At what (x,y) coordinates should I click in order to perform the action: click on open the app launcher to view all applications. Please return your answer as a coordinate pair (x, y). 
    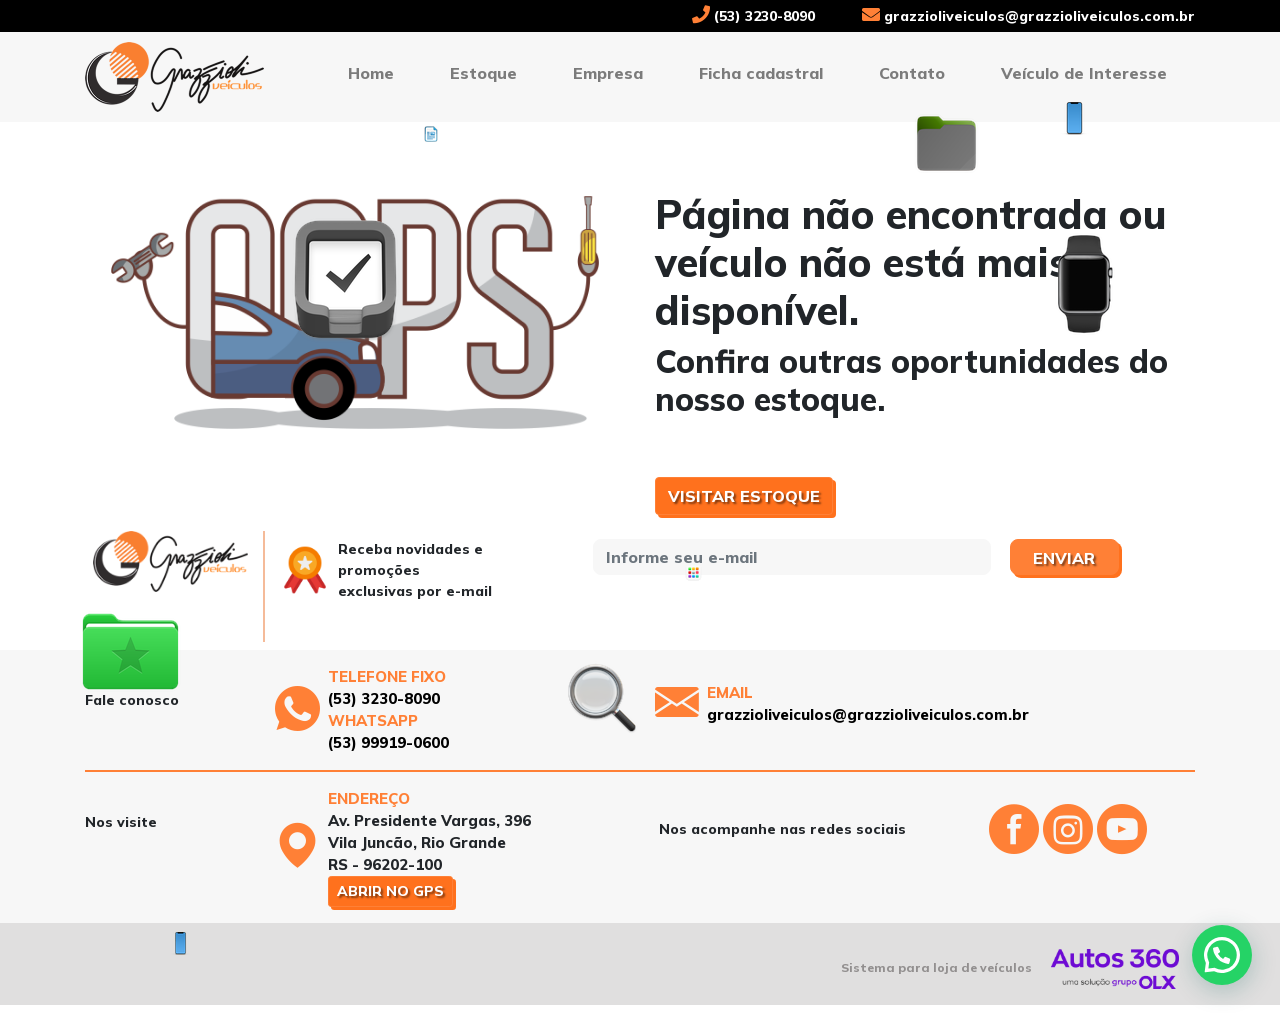
    Looking at the image, I should click on (693, 572).